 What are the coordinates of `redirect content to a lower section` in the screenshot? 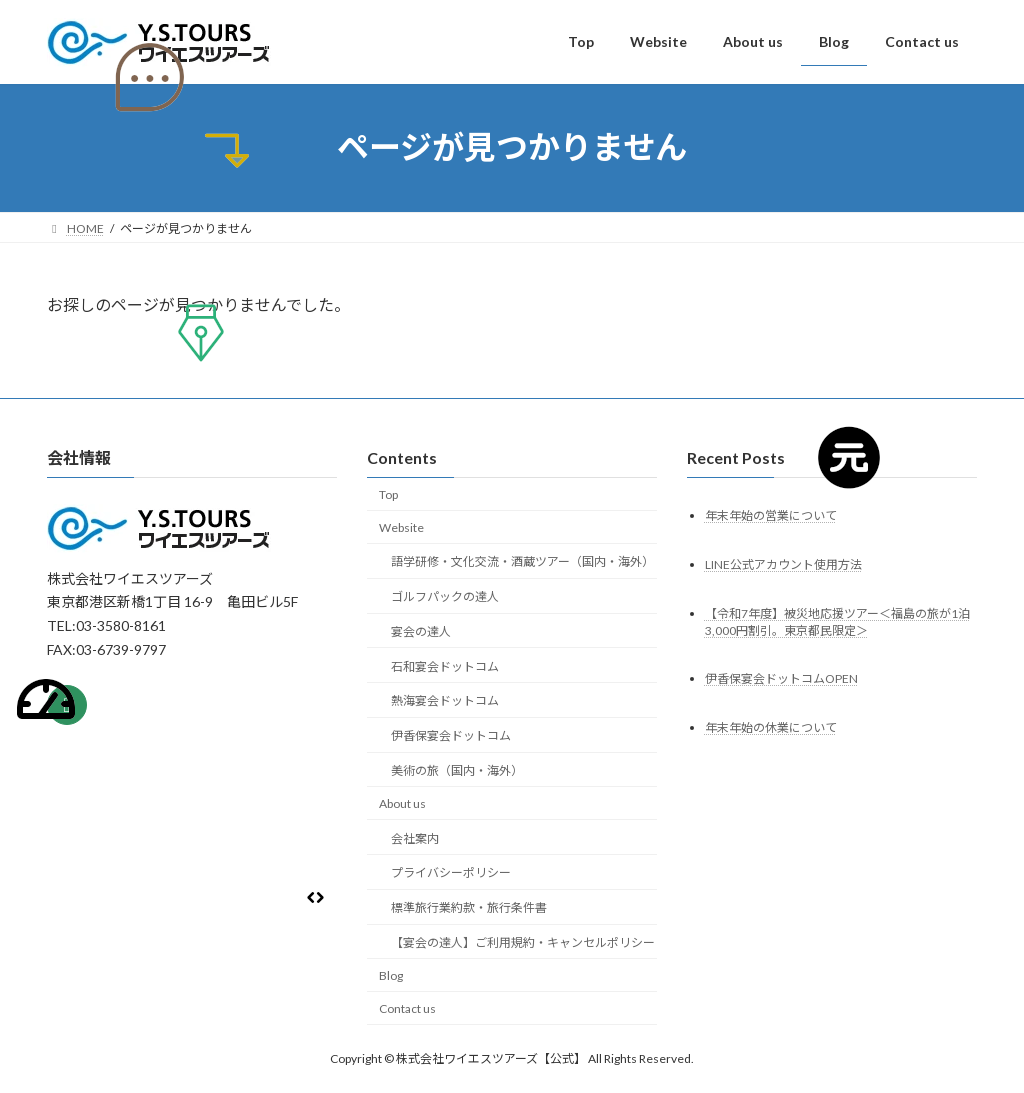 It's located at (227, 149).